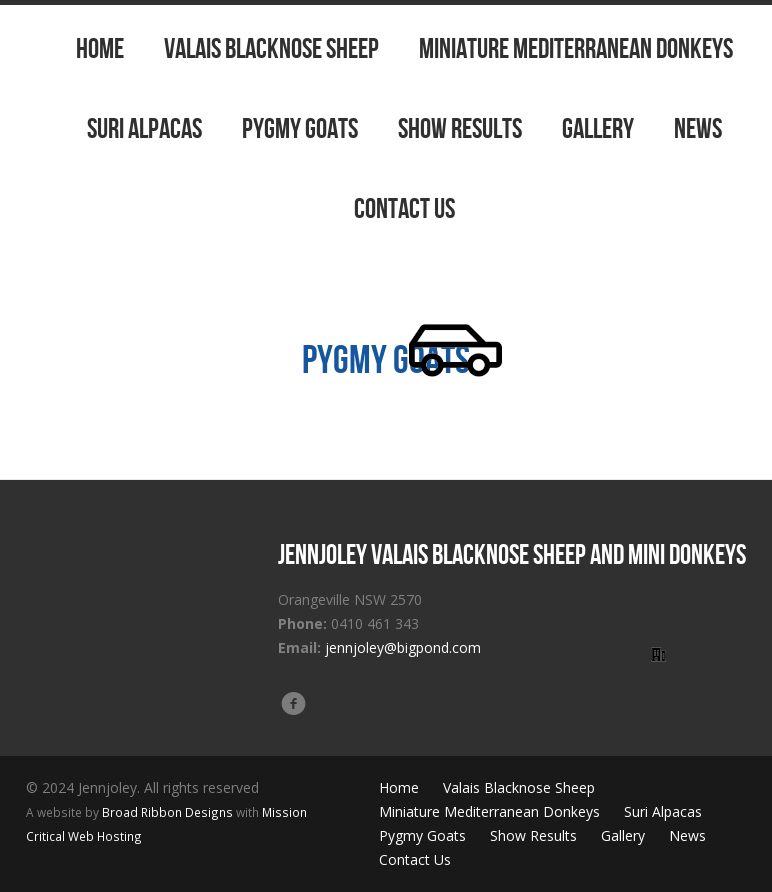  What do you see at coordinates (658, 654) in the screenshot?
I see `view office or workplace location` at bounding box center [658, 654].